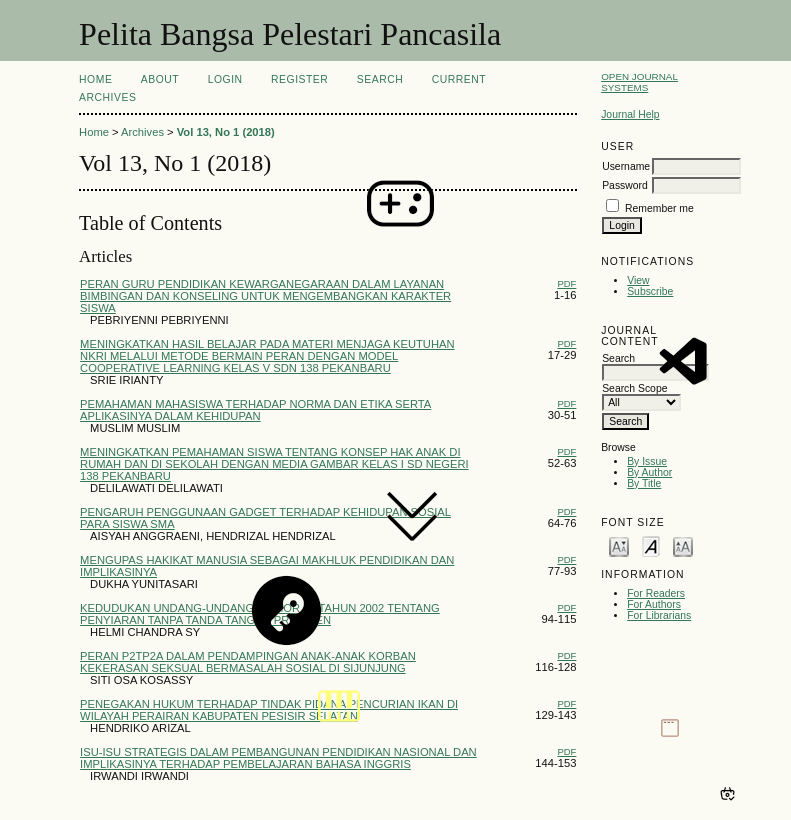 This screenshot has width=791, height=820. Describe the element at coordinates (286, 610) in the screenshot. I see `access security or authentication settings` at that location.